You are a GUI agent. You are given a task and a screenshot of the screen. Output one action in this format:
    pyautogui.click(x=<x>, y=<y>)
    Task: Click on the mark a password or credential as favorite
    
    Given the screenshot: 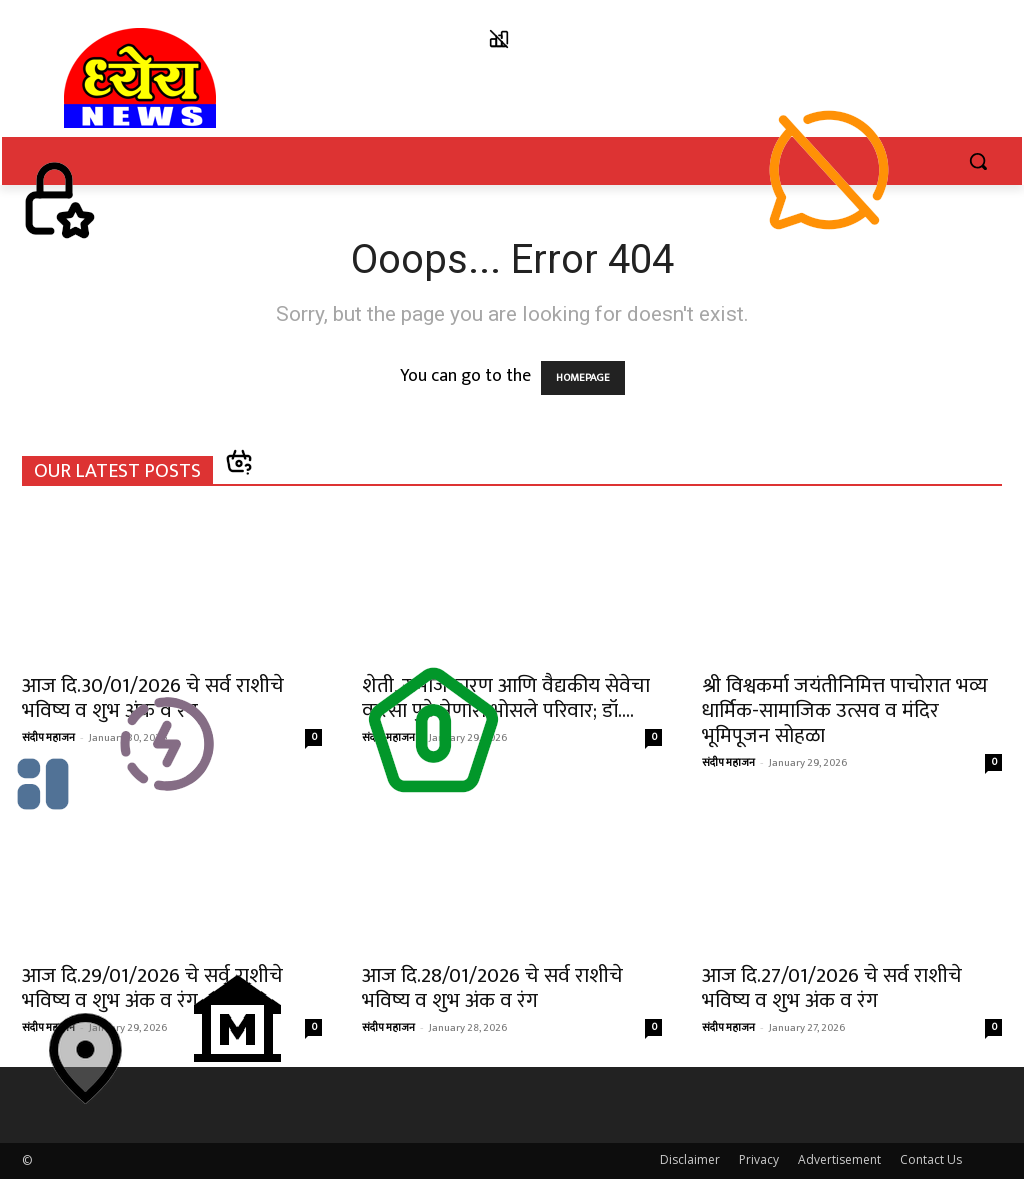 What is the action you would take?
    pyautogui.click(x=54, y=198)
    